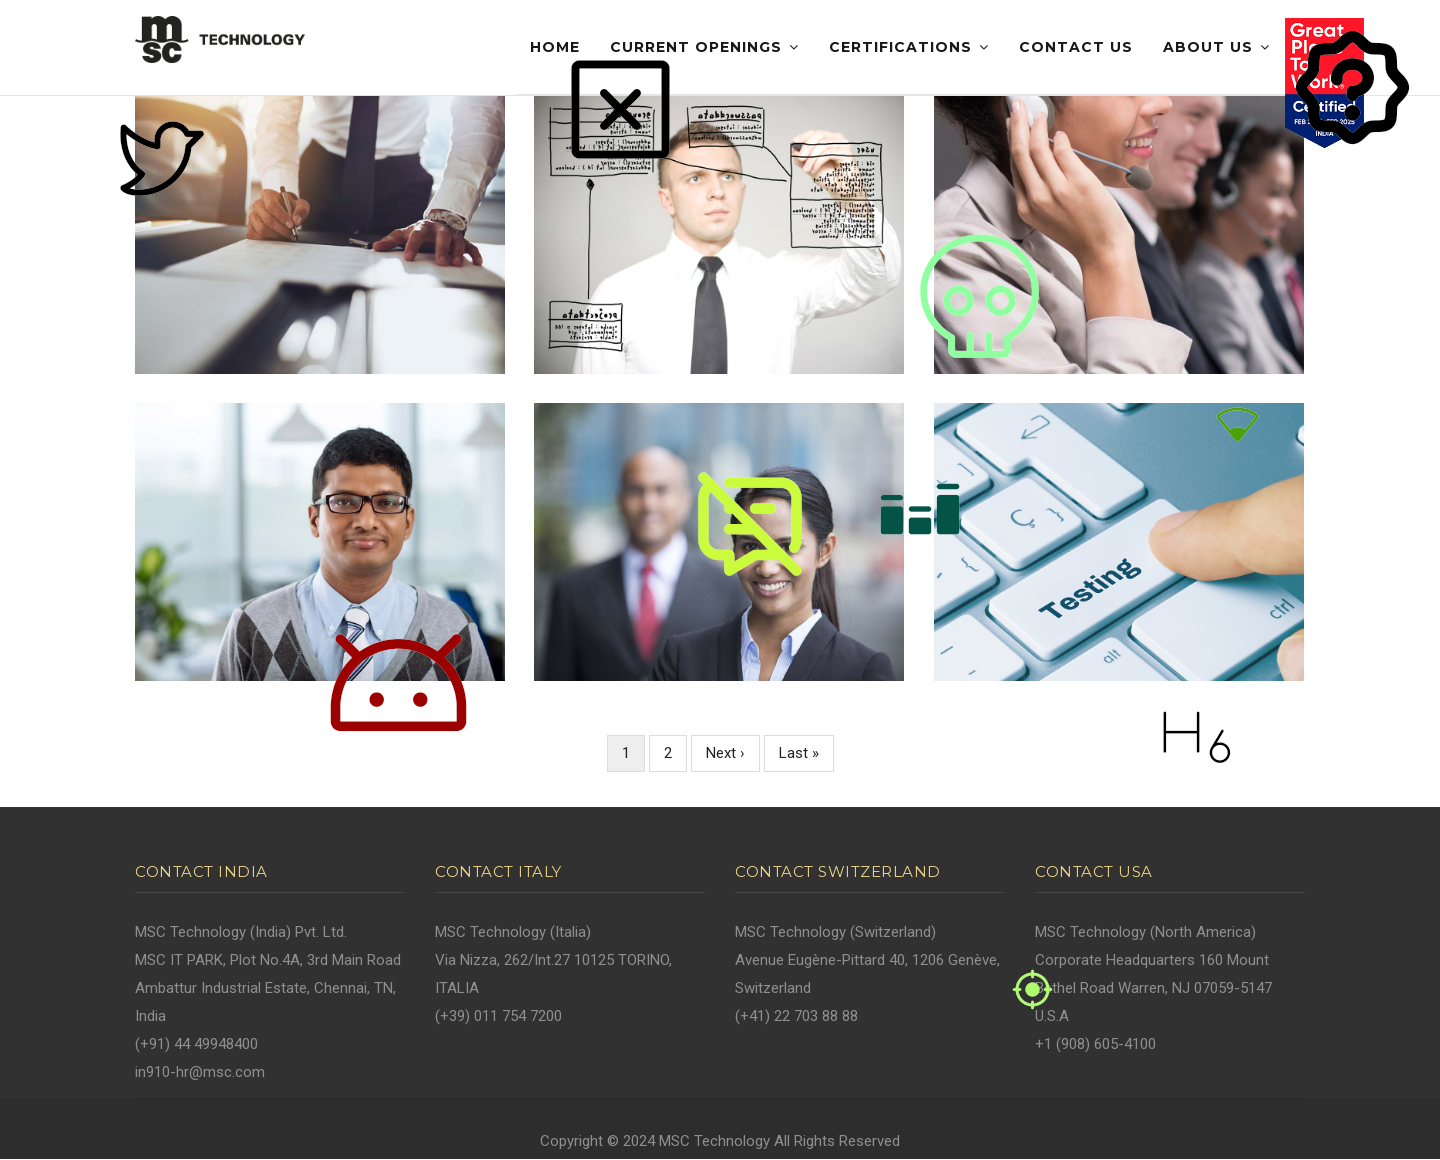 This screenshot has height=1160, width=1440. Describe the element at coordinates (1032, 989) in the screenshot. I see `center map on current location` at that location.